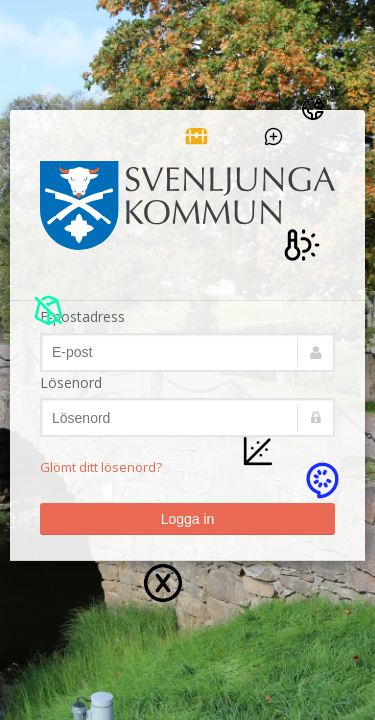 The height and width of the screenshot is (720, 375). Describe the element at coordinates (273, 136) in the screenshot. I see `start a new conversation` at that location.